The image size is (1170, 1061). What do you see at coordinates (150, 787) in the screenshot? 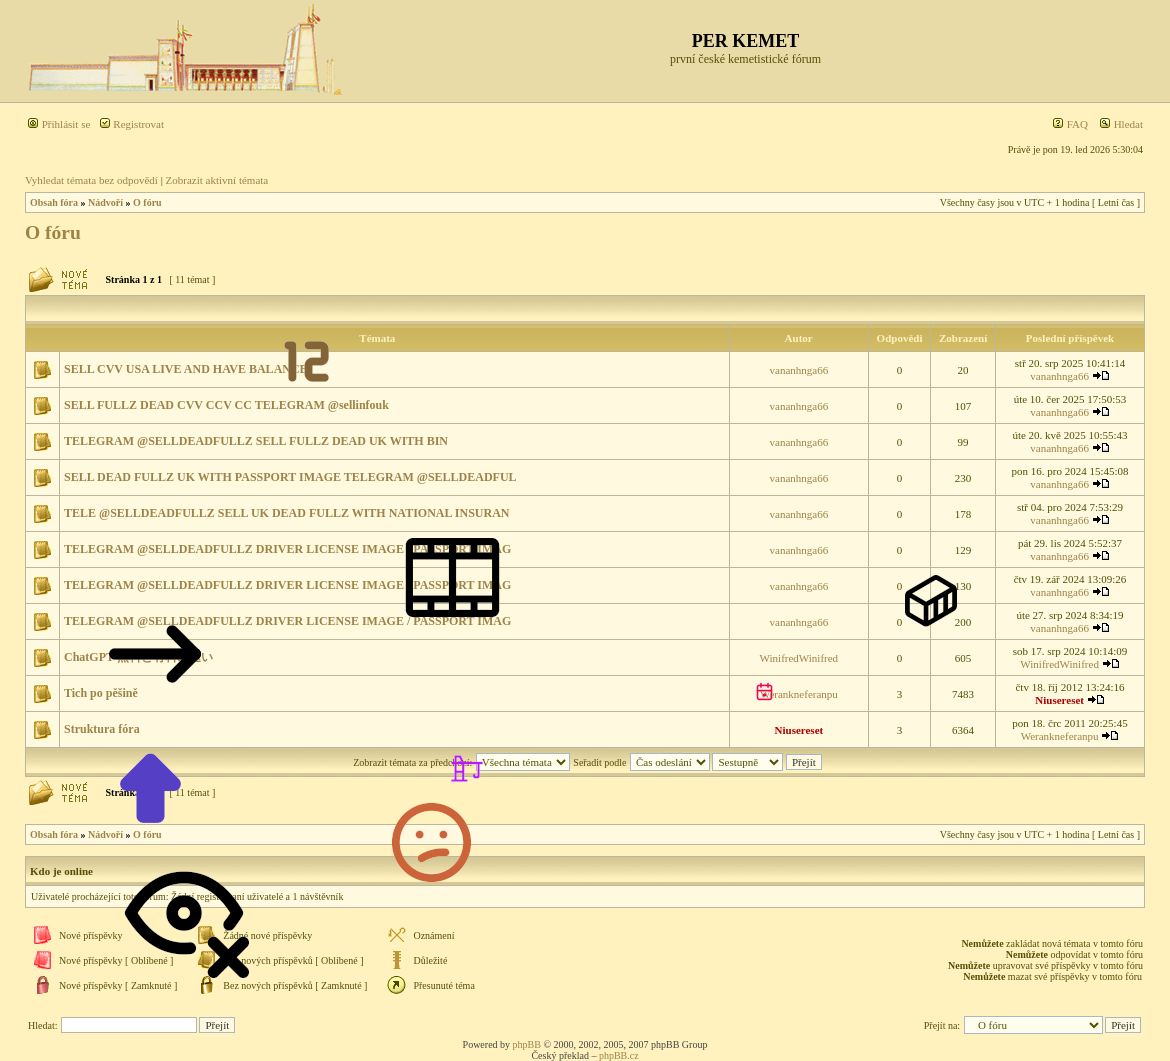
I see `upvote or like content` at bounding box center [150, 787].